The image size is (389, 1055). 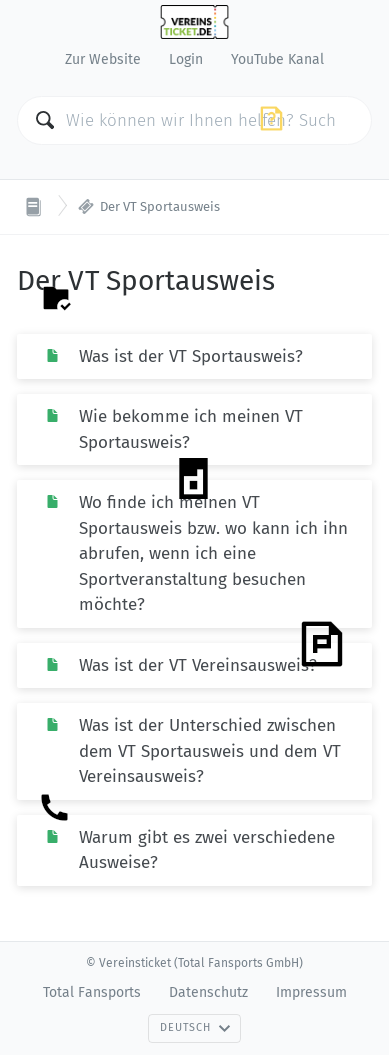 I want to click on unknown or unrecognized file type, so click(x=271, y=118).